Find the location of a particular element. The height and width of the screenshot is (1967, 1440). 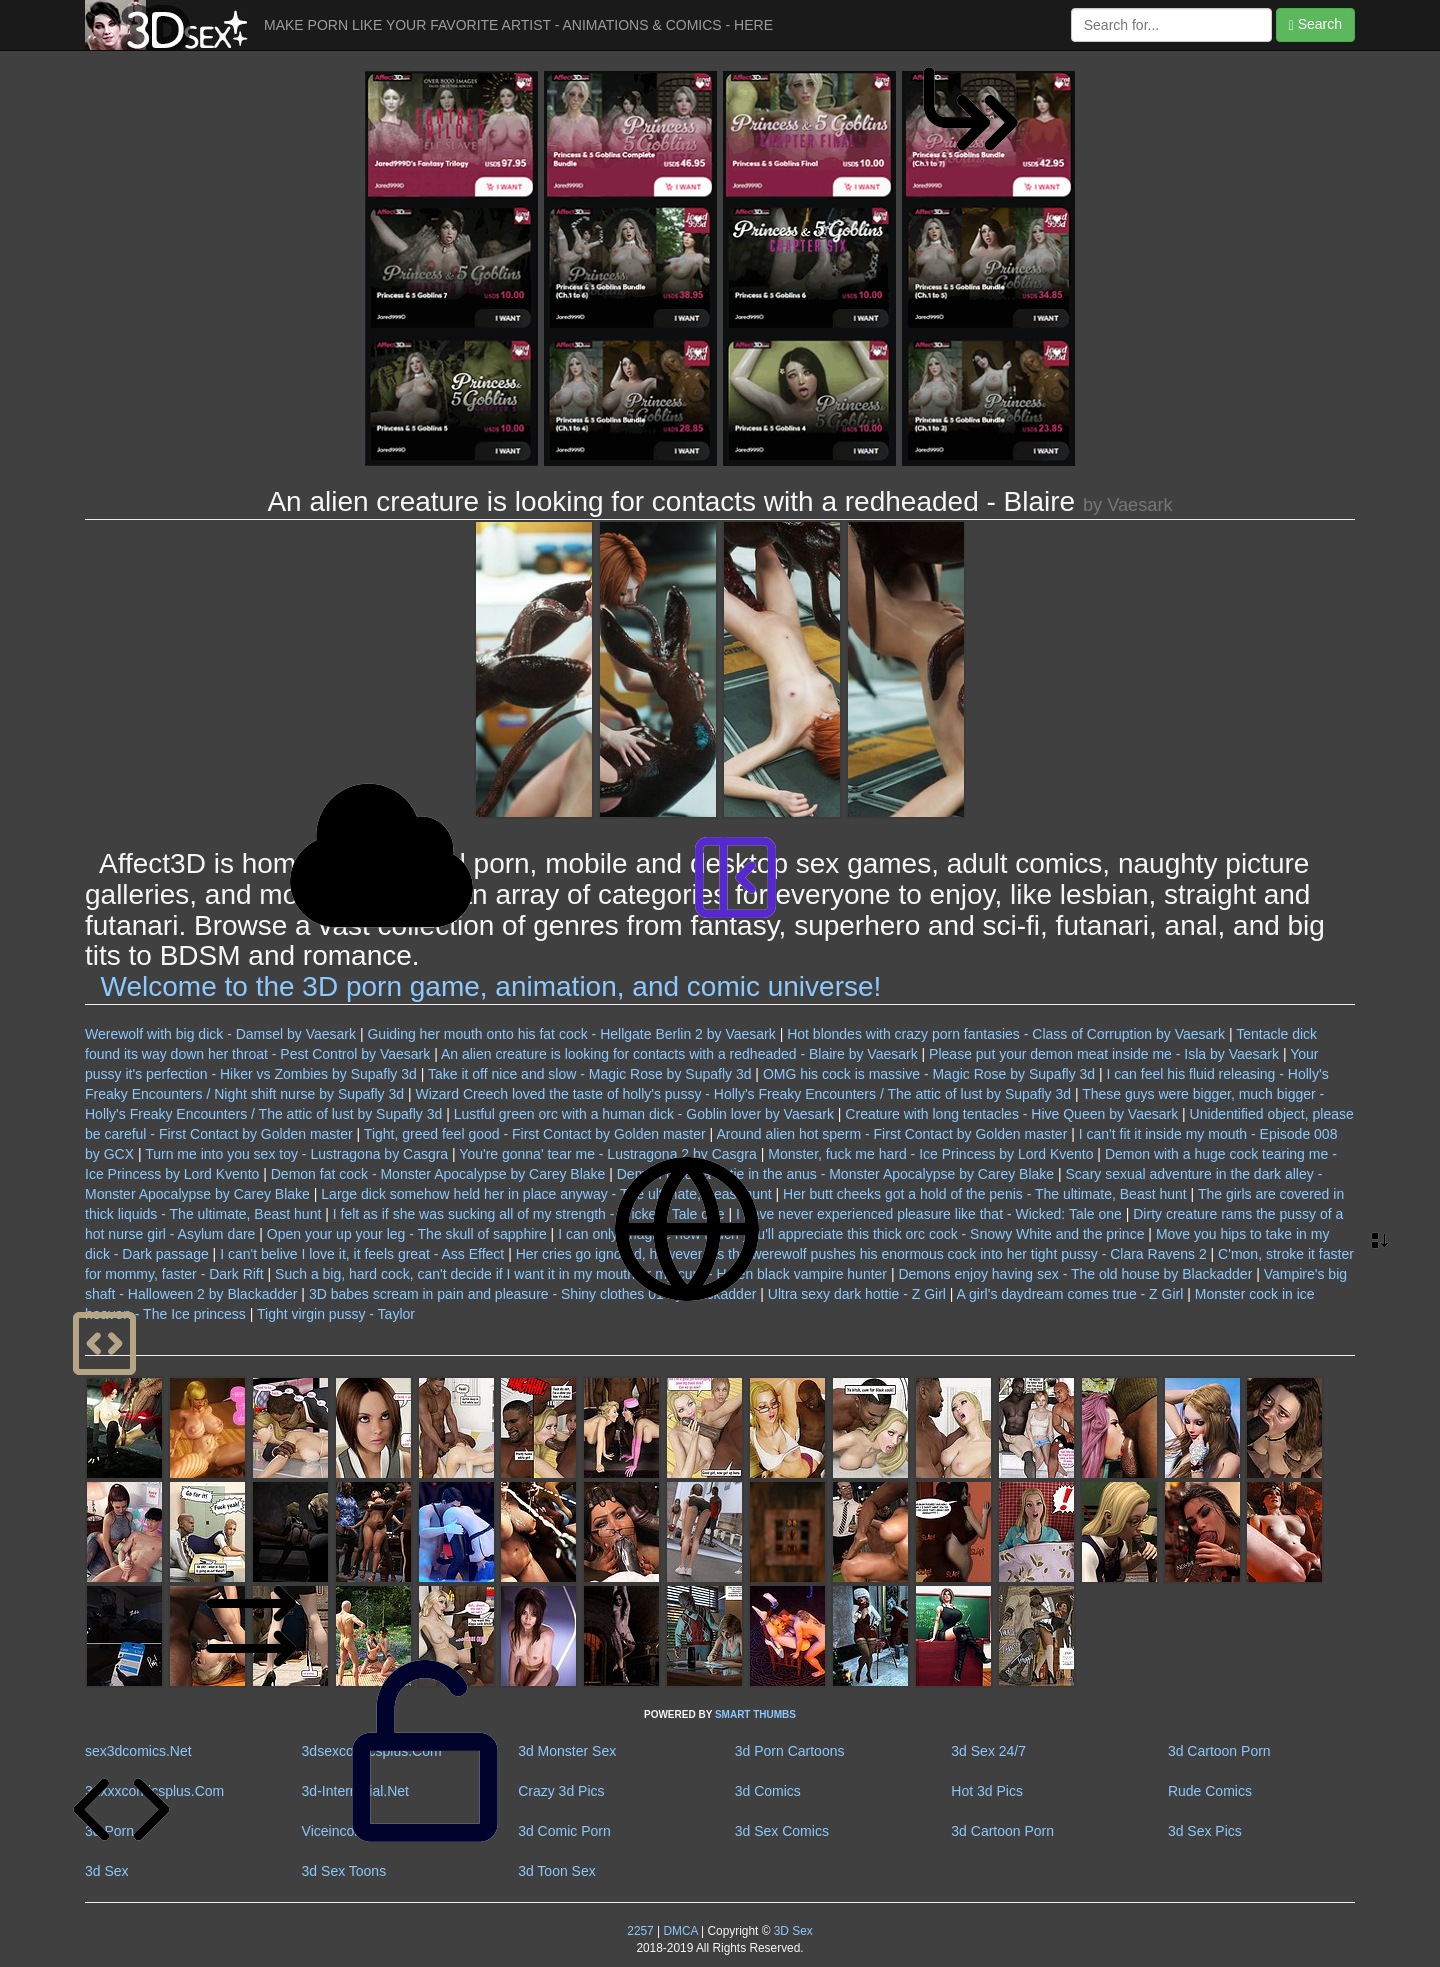

move items to the right is located at coordinates (251, 1626).